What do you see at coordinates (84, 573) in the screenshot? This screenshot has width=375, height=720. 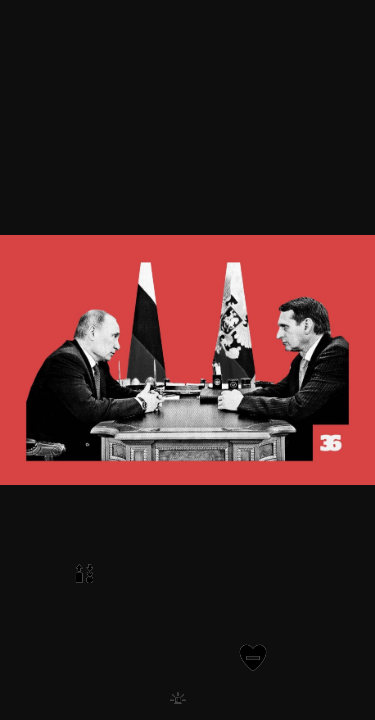 I see `sell or trade a card from your inventory` at bounding box center [84, 573].